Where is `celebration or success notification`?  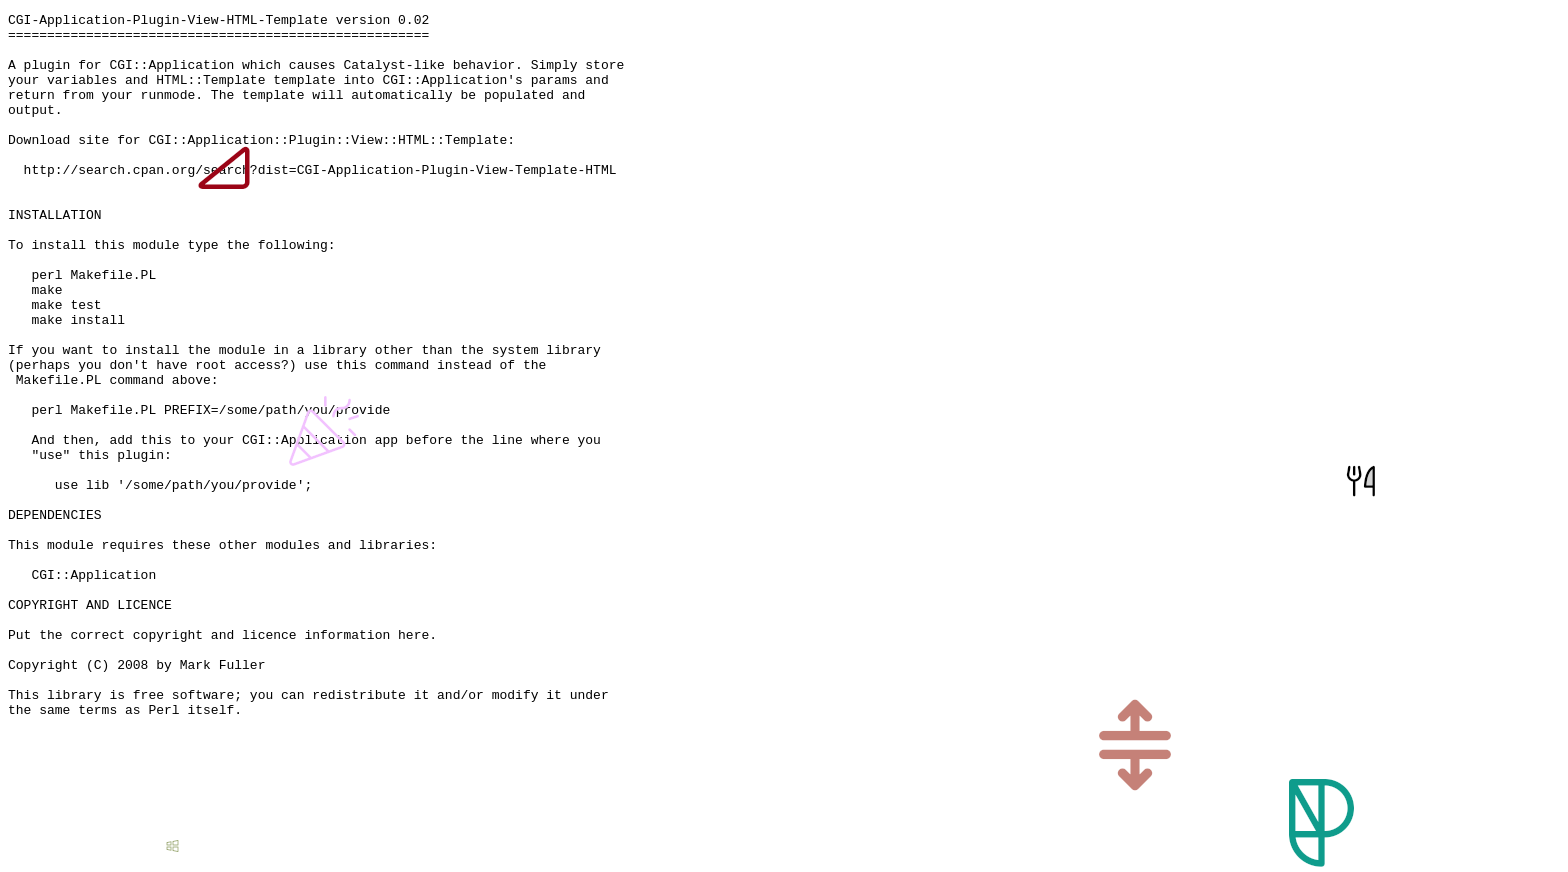 celebration or success notification is located at coordinates (320, 435).